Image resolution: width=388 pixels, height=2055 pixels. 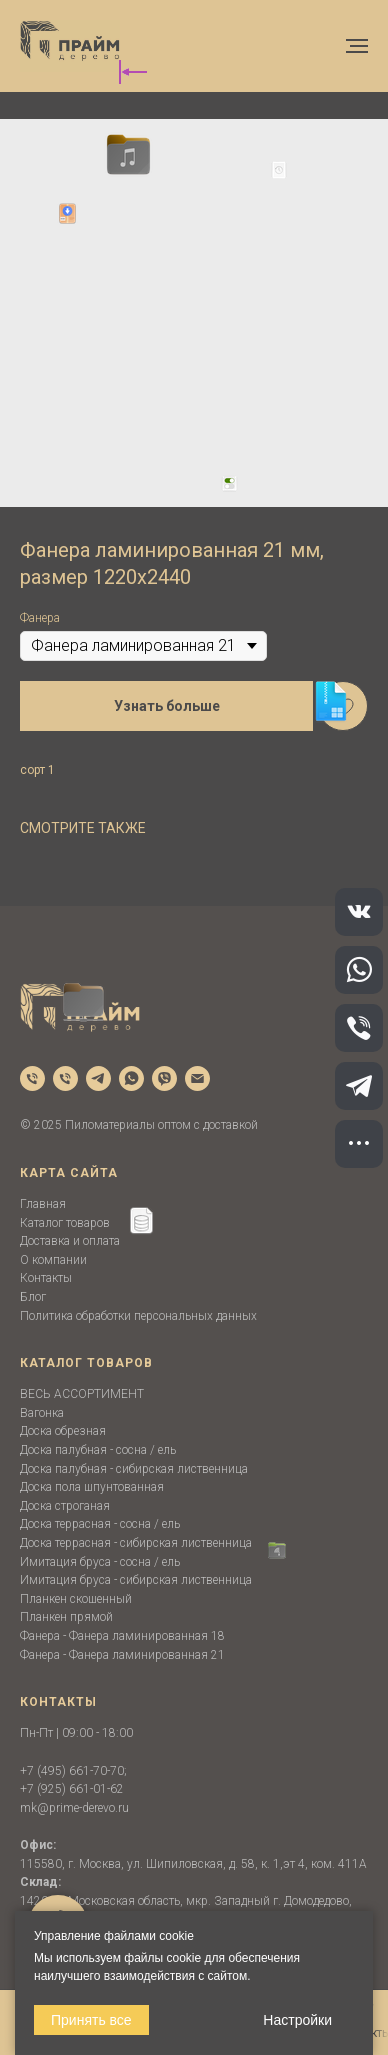 I want to click on open desktop preferences or settings, so click(x=229, y=483).